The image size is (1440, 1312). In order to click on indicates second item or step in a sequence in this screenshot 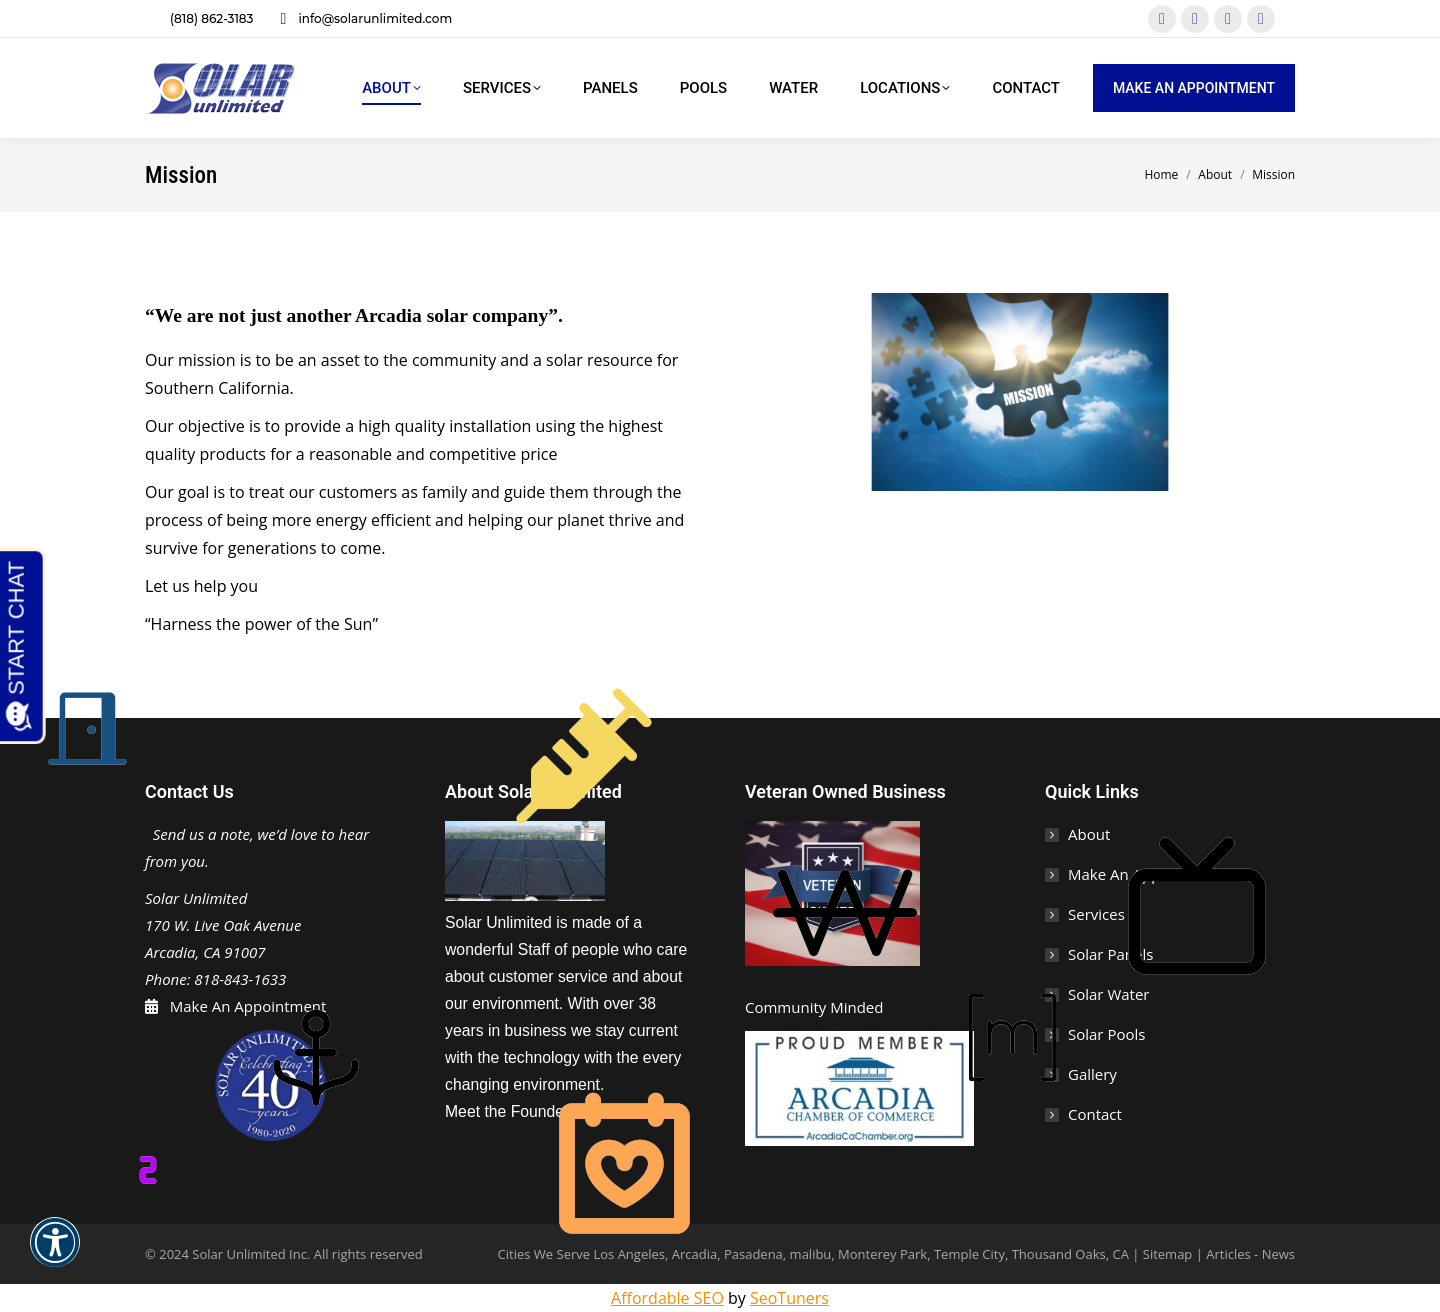, I will do `click(148, 1170)`.